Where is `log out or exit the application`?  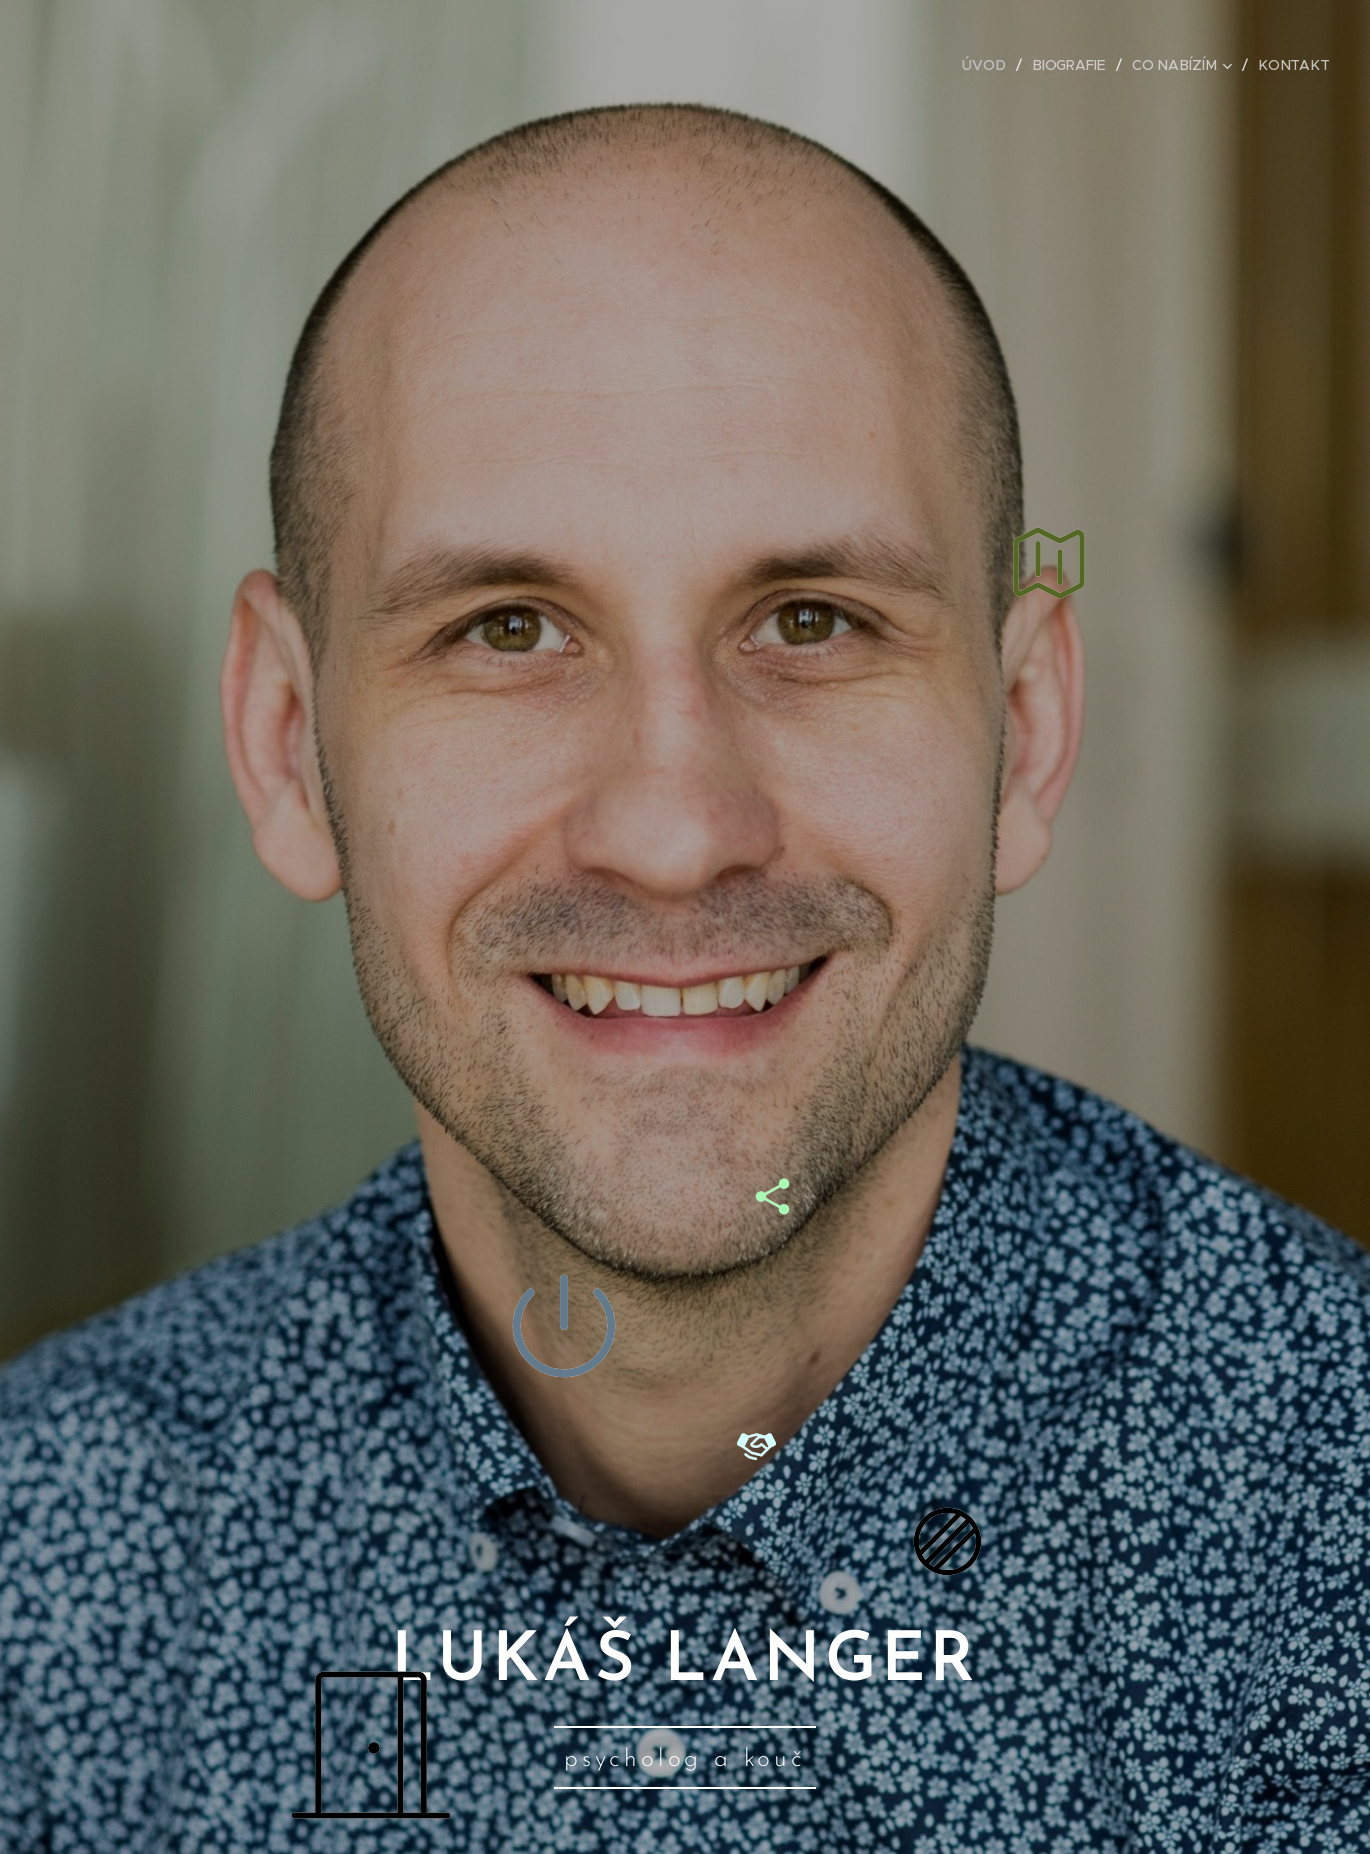 log out or exit the application is located at coordinates (371, 1745).